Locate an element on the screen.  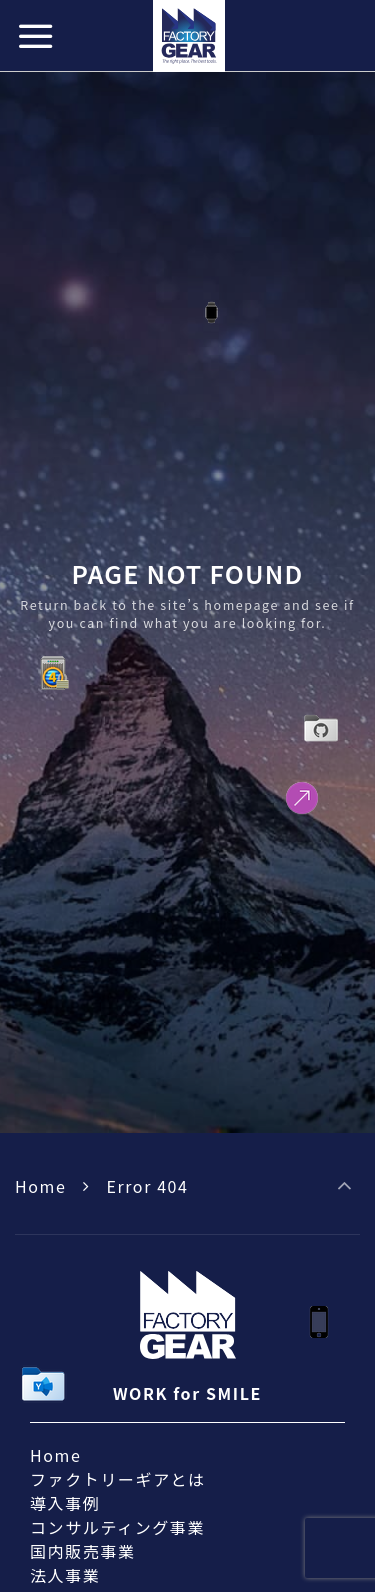
open github repository folder is located at coordinates (321, 729).